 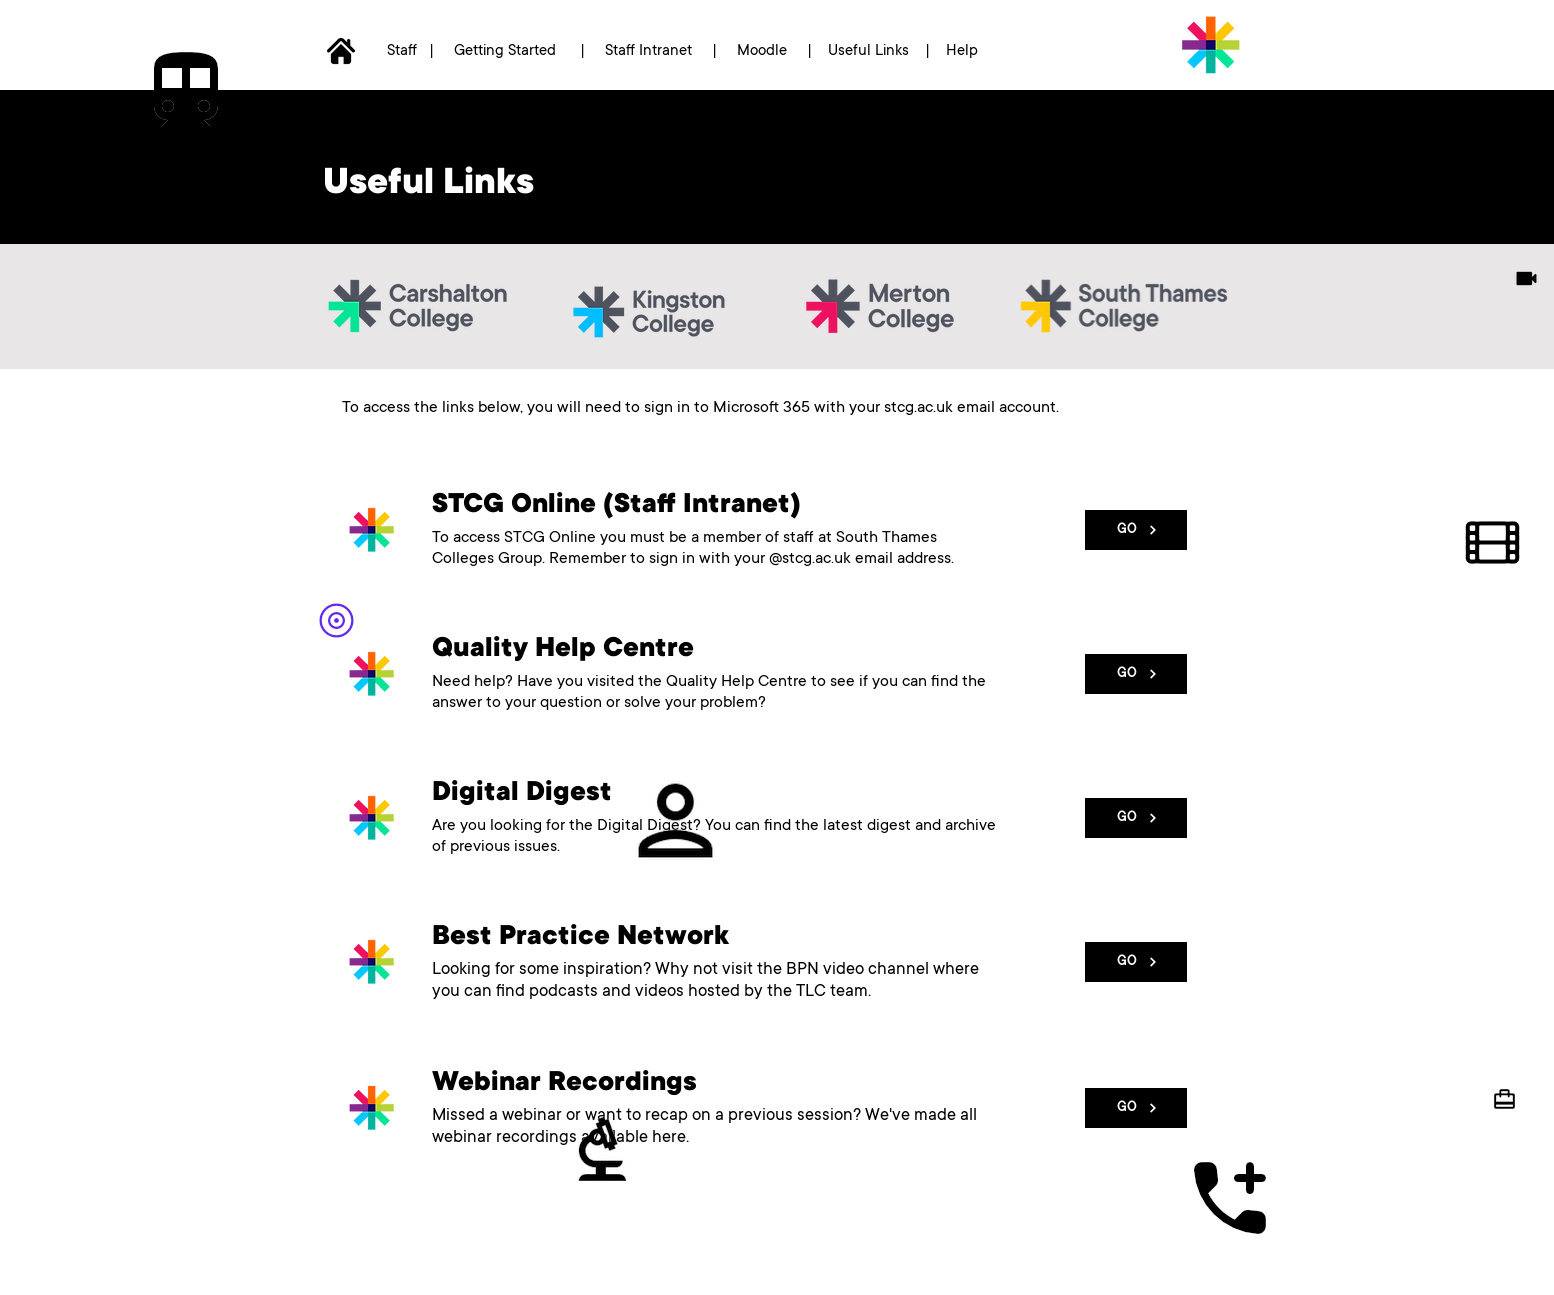 What do you see at coordinates (186, 92) in the screenshot?
I see `get public transit directions` at bounding box center [186, 92].